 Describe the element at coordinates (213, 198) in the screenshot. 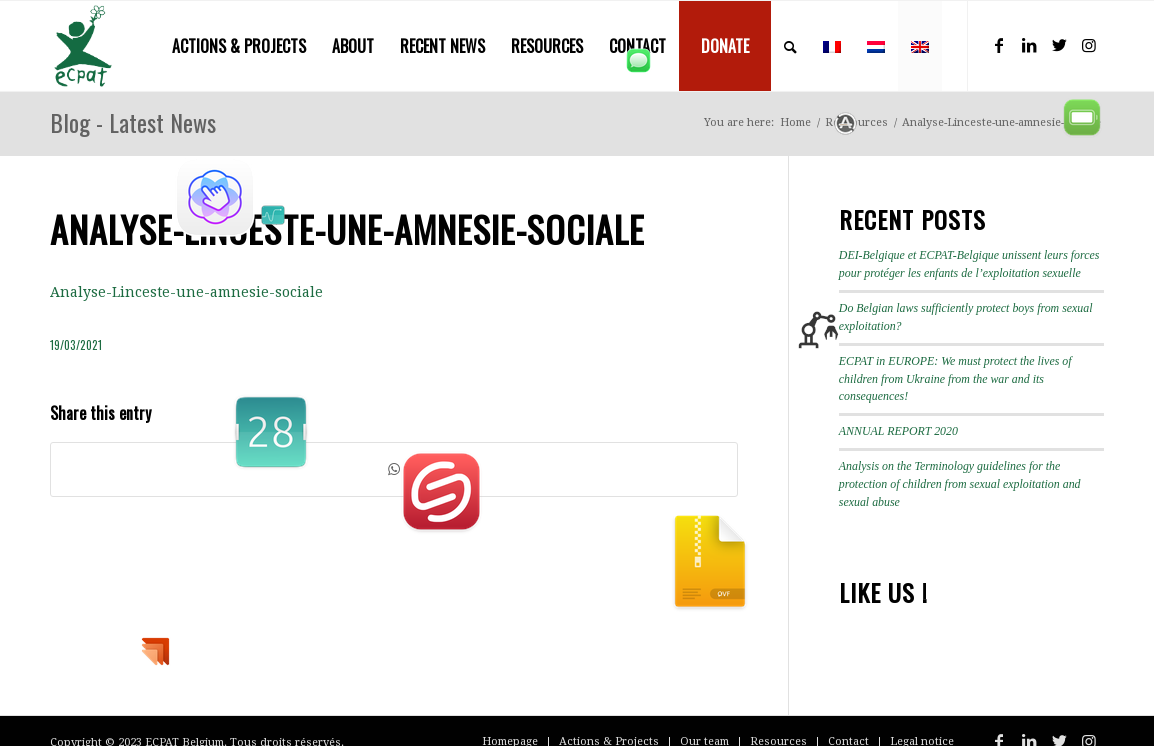

I see `open Gluon Scene Builder application` at that location.